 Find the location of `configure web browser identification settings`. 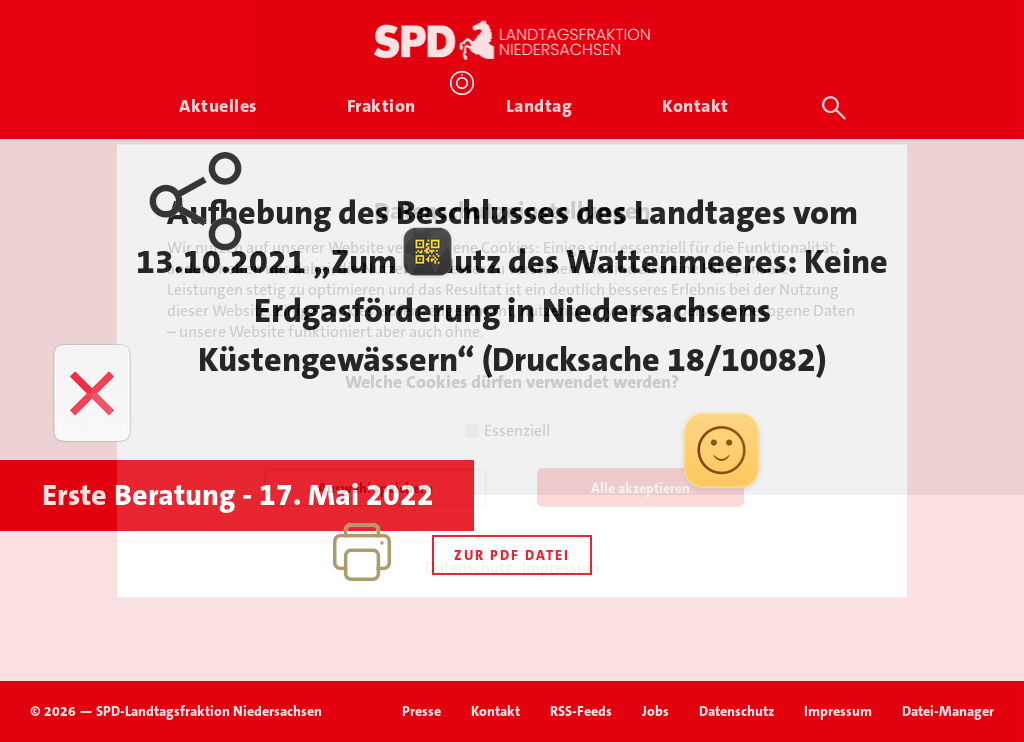

configure web browser identification settings is located at coordinates (427, 252).